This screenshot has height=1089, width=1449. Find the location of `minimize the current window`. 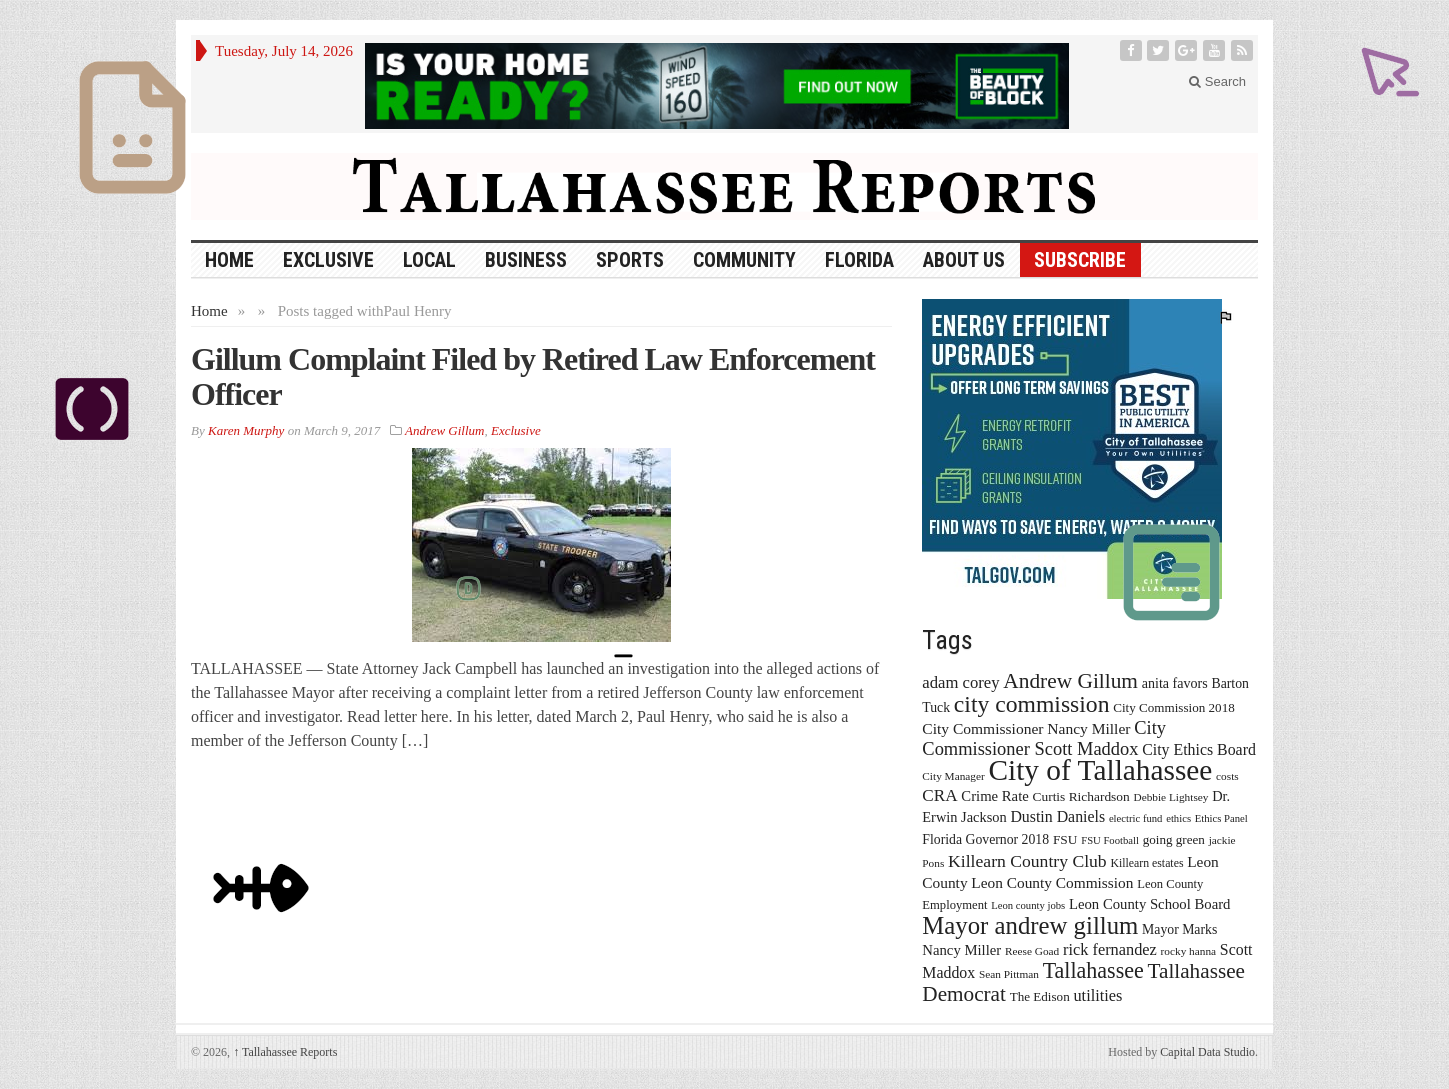

minimize the current window is located at coordinates (623, 643).